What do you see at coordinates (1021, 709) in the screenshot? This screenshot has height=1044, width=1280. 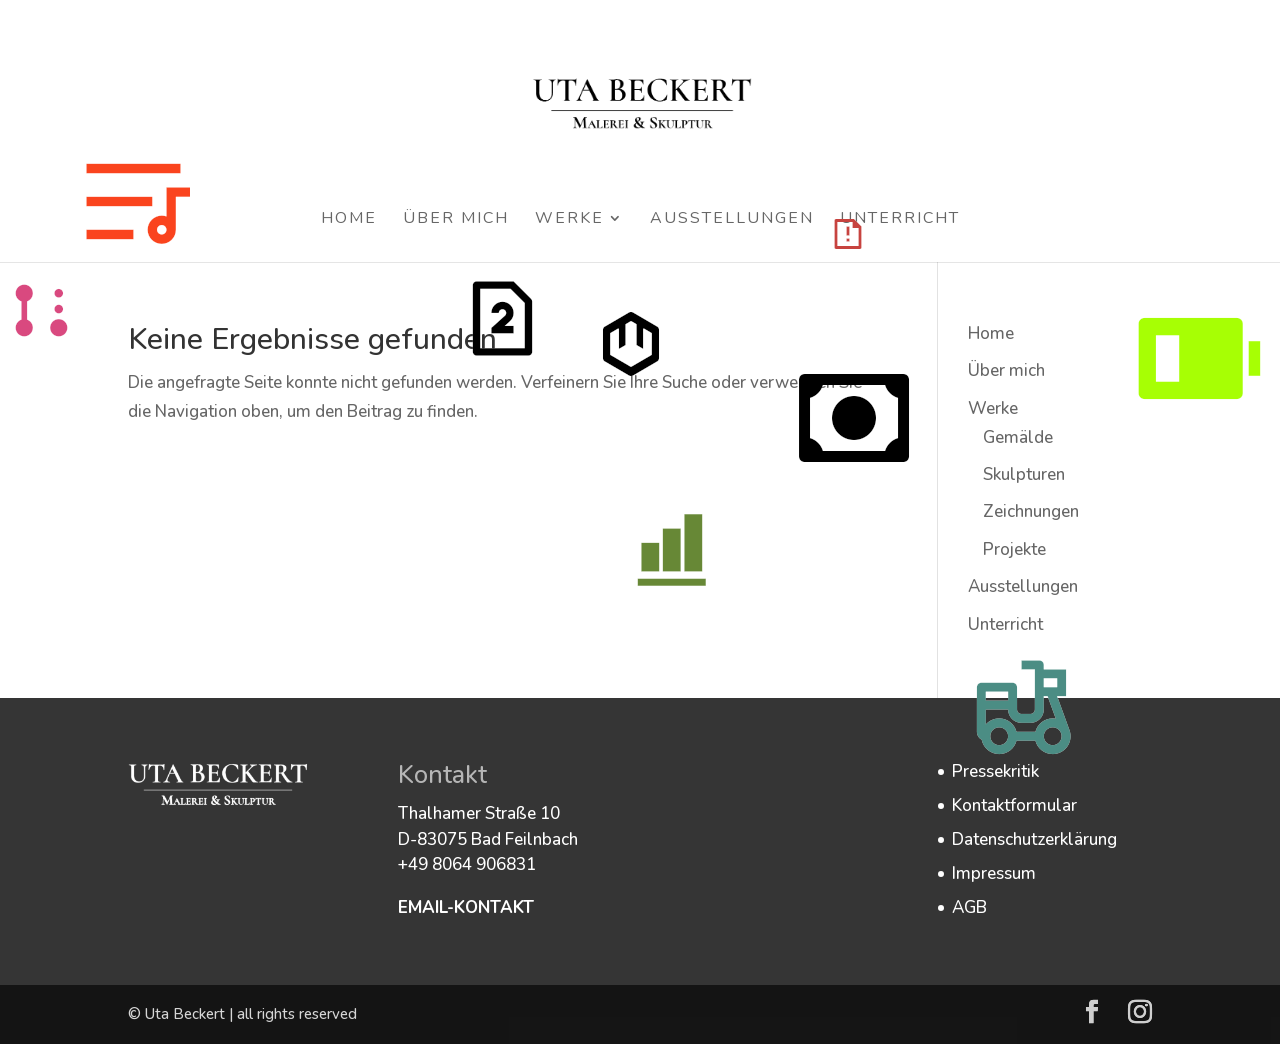 I see `select e-bike as transportation mode` at bounding box center [1021, 709].